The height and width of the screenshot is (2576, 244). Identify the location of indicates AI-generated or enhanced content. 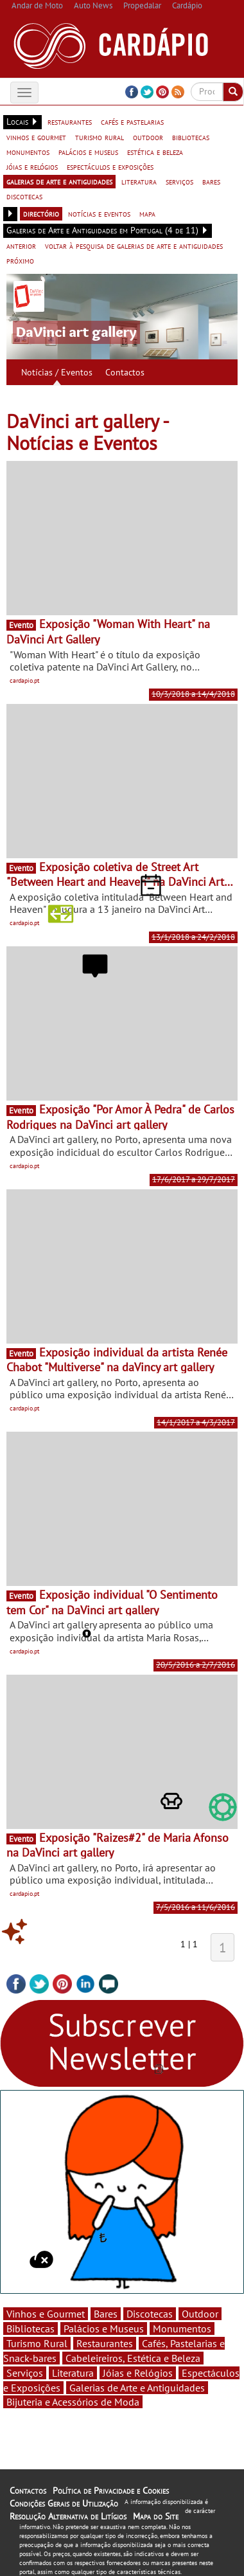
(14, 1931).